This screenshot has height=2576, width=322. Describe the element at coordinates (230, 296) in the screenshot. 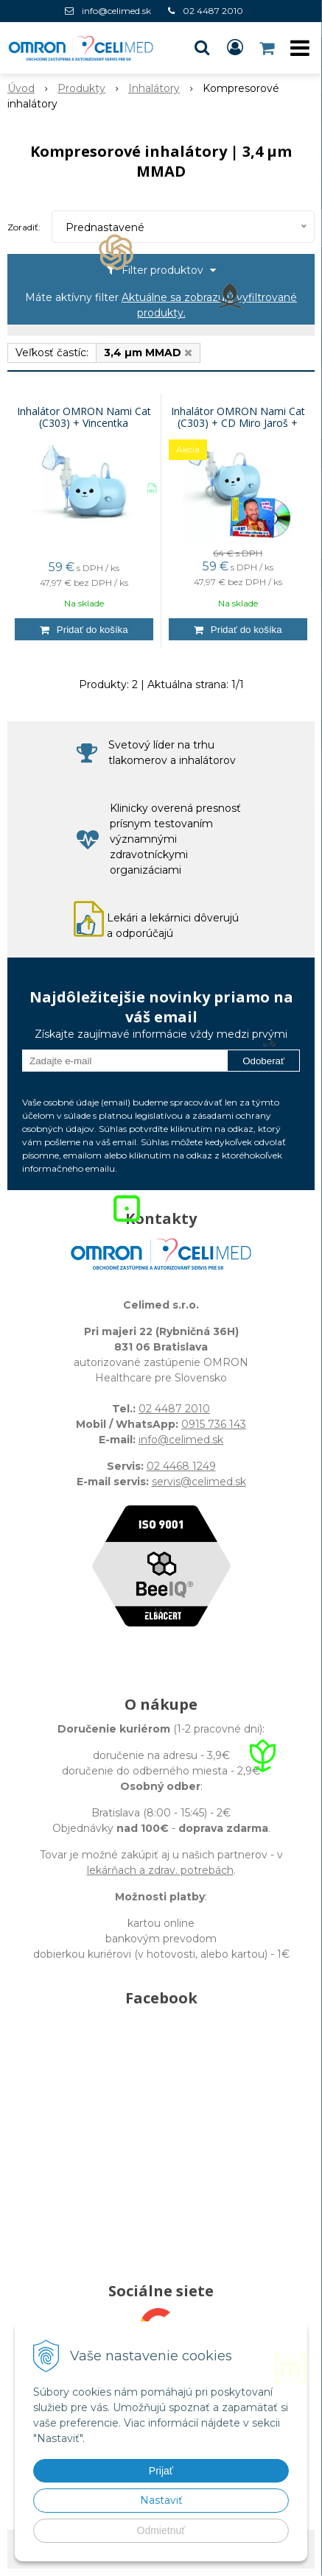

I see `access outdoor or camping-related features` at that location.